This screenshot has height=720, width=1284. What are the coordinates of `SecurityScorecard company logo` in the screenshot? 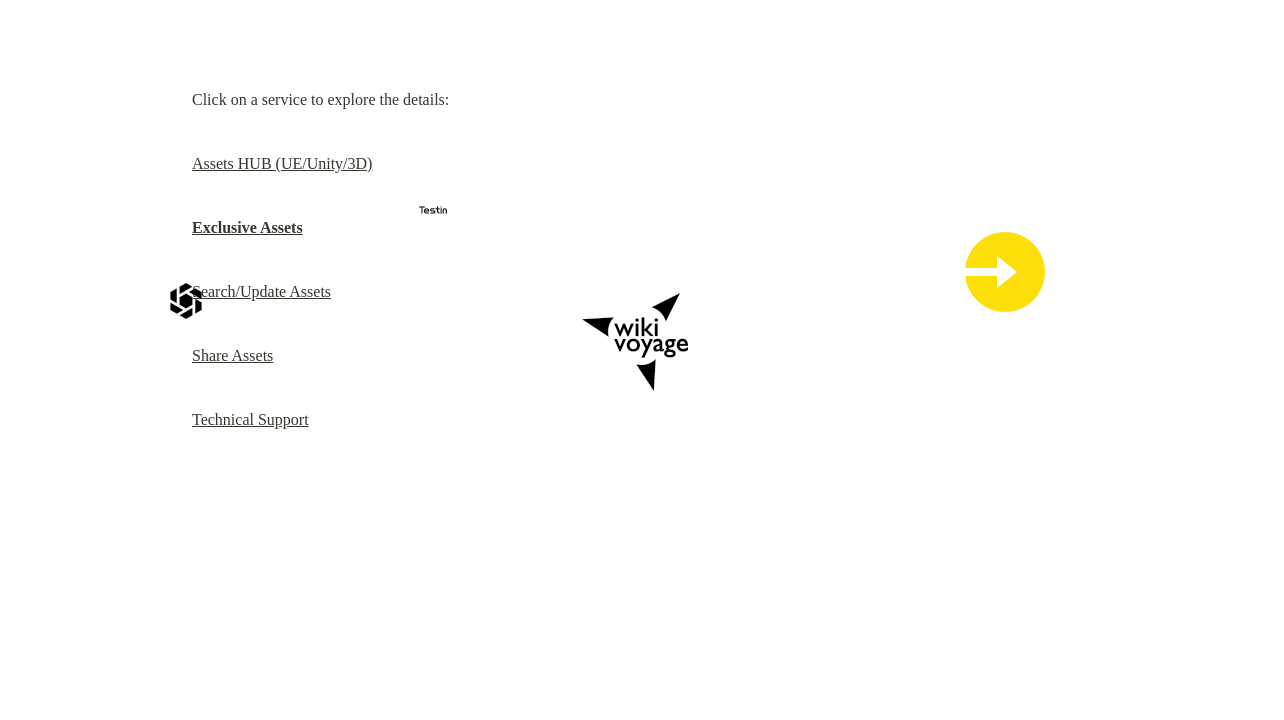 It's located at (186, 301).